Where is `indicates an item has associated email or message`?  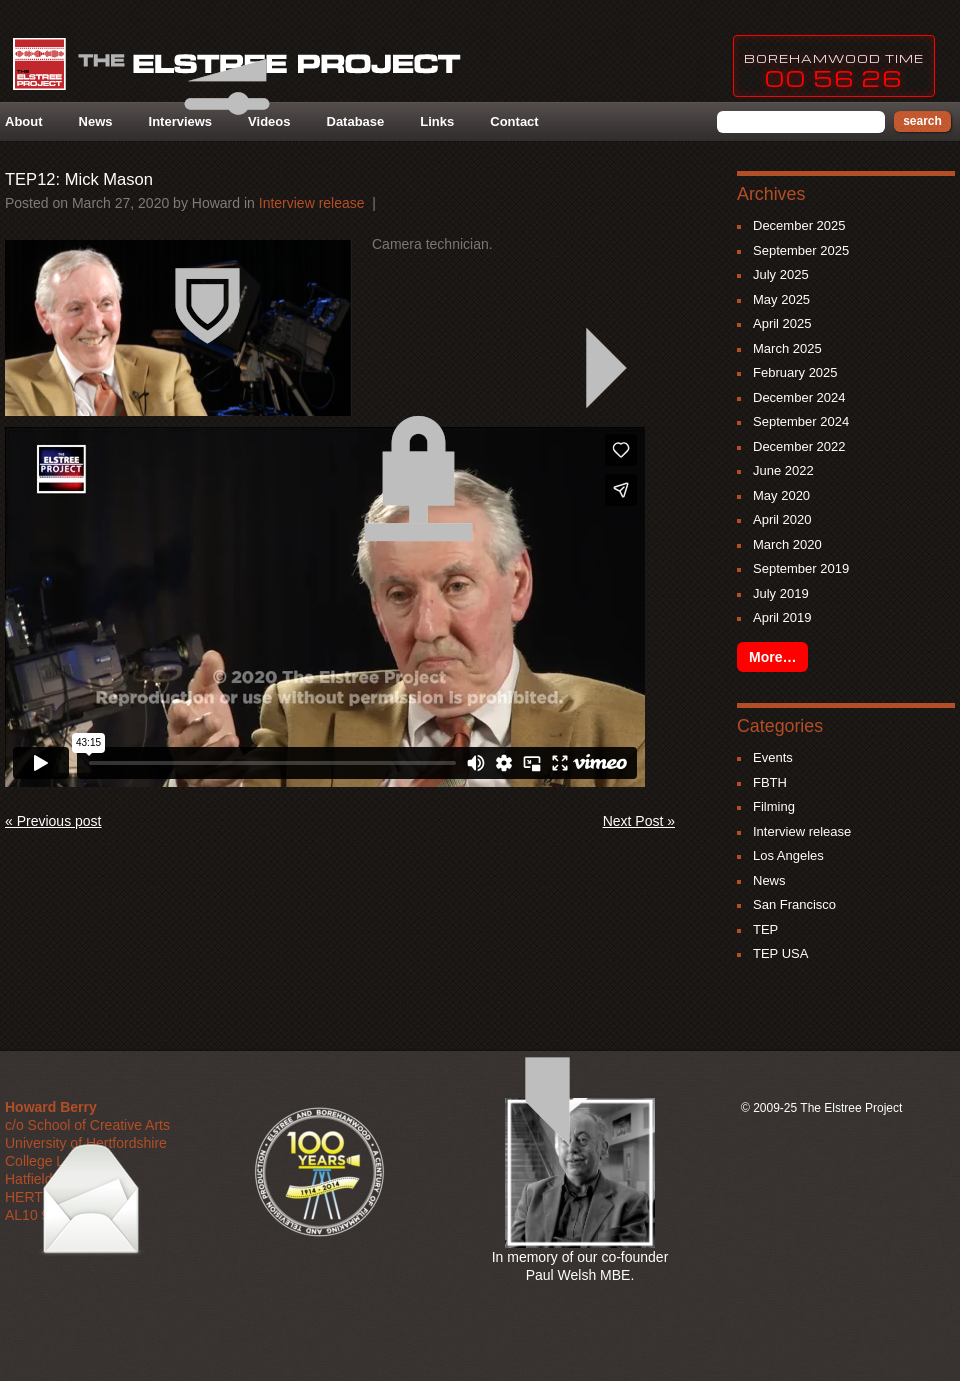 indicates an item has associated email or message is located at coordinates (91, 1201).